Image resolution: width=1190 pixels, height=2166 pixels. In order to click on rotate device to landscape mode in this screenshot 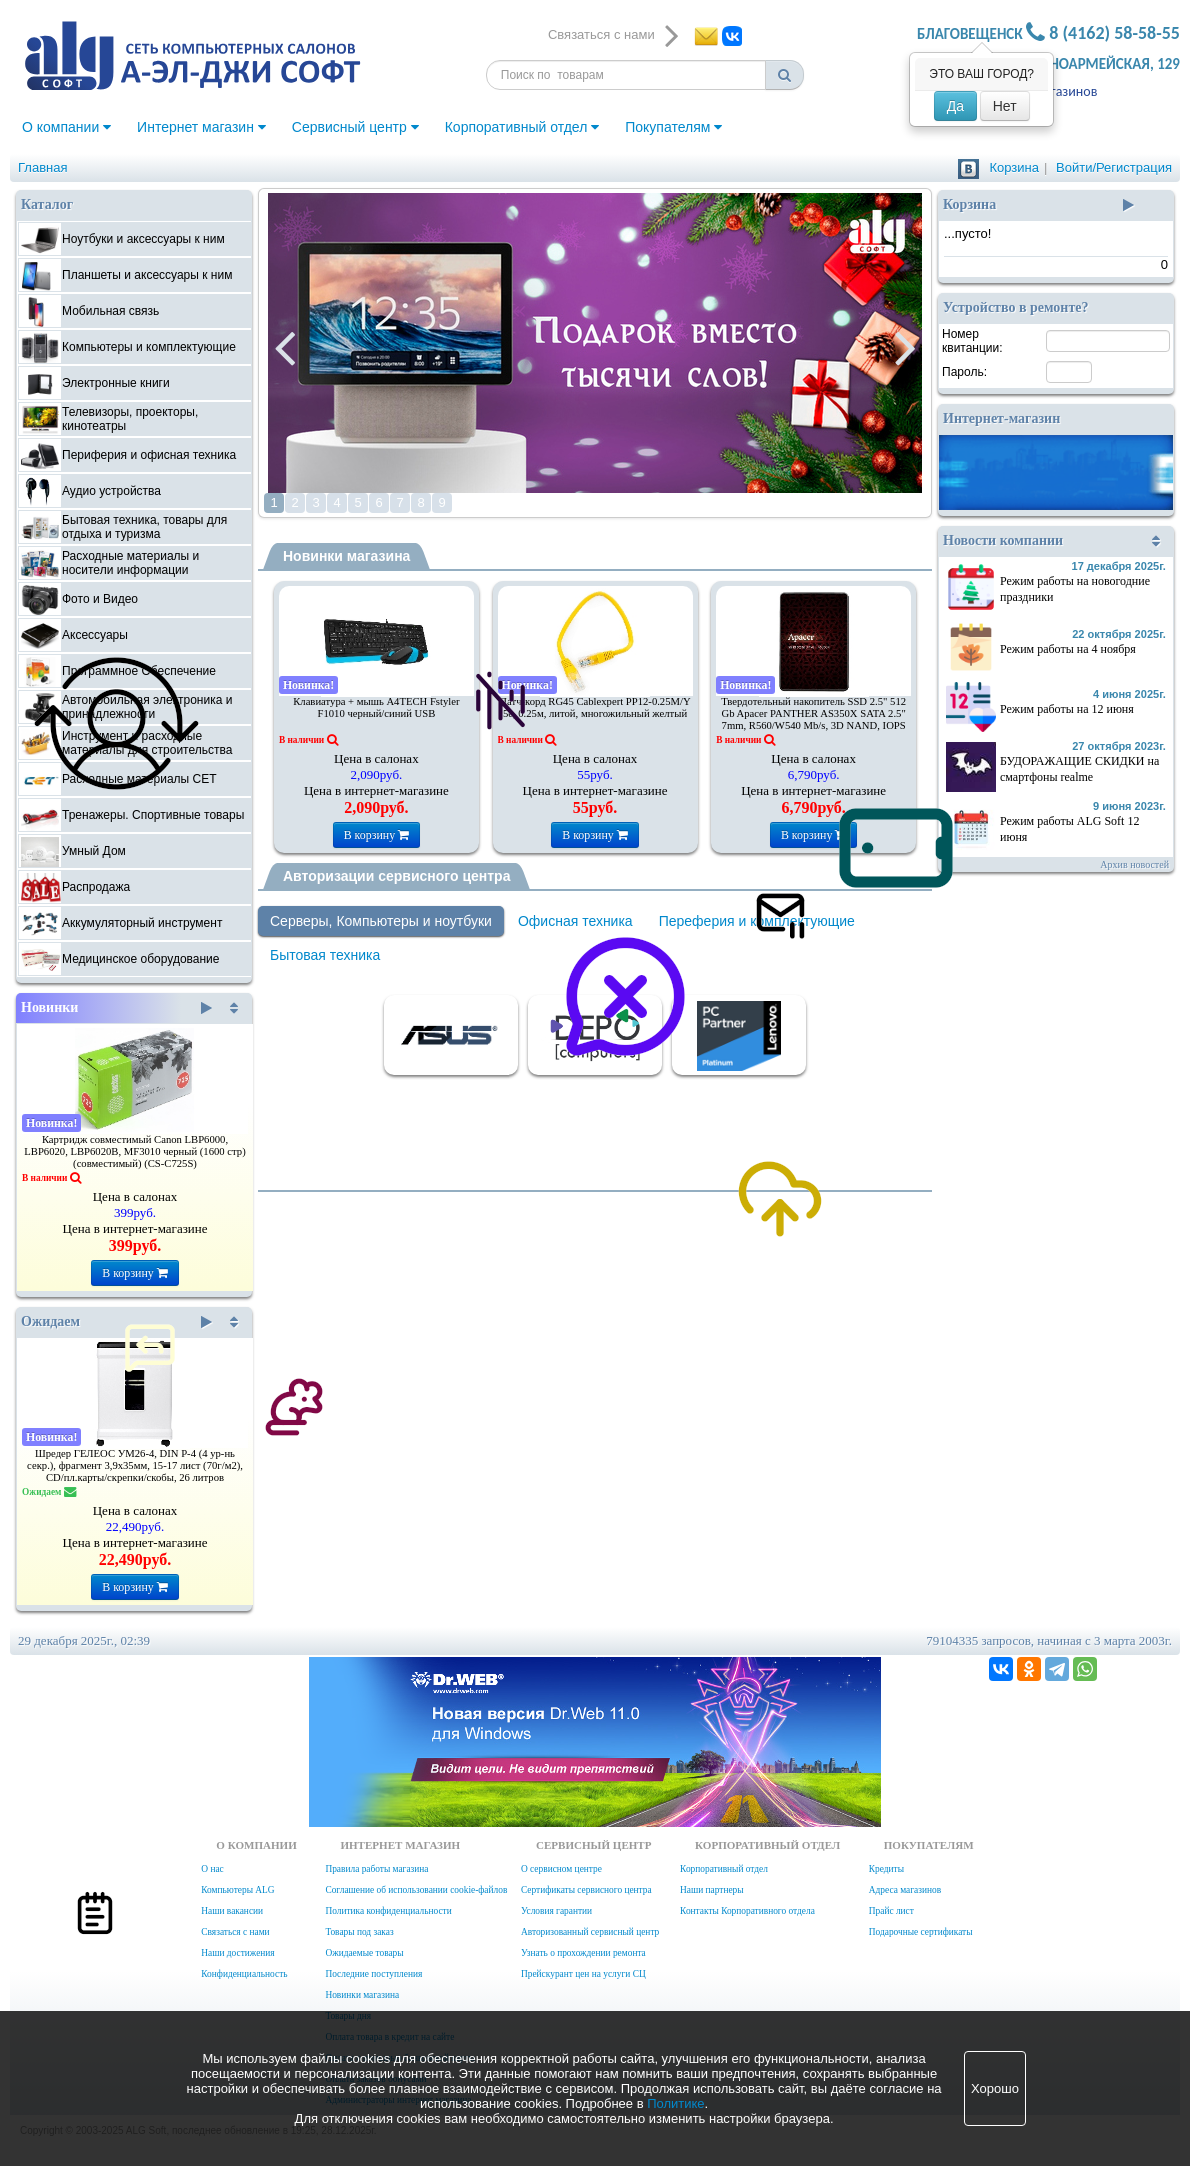, I will do `click(896, 848)`.